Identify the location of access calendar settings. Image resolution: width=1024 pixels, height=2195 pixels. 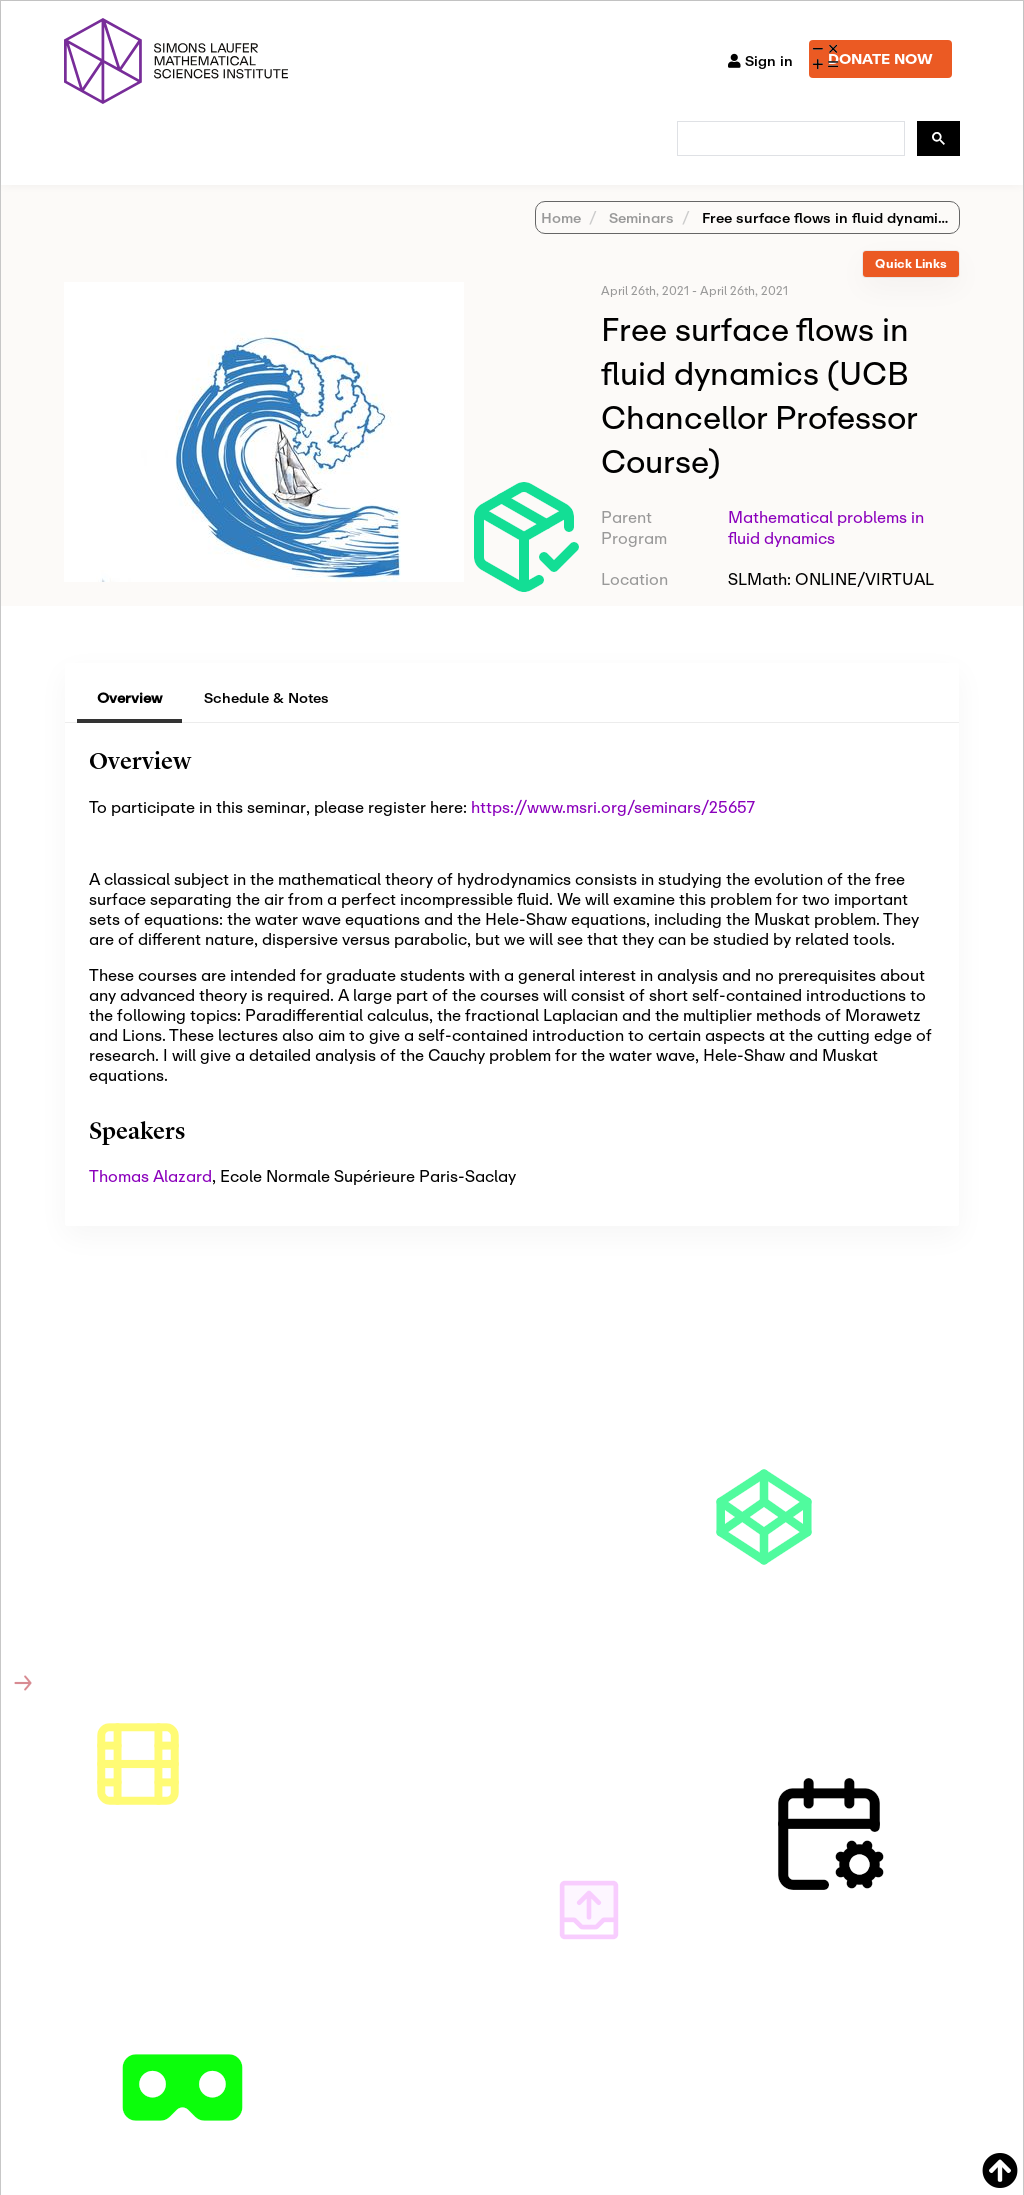
(829, 1834).